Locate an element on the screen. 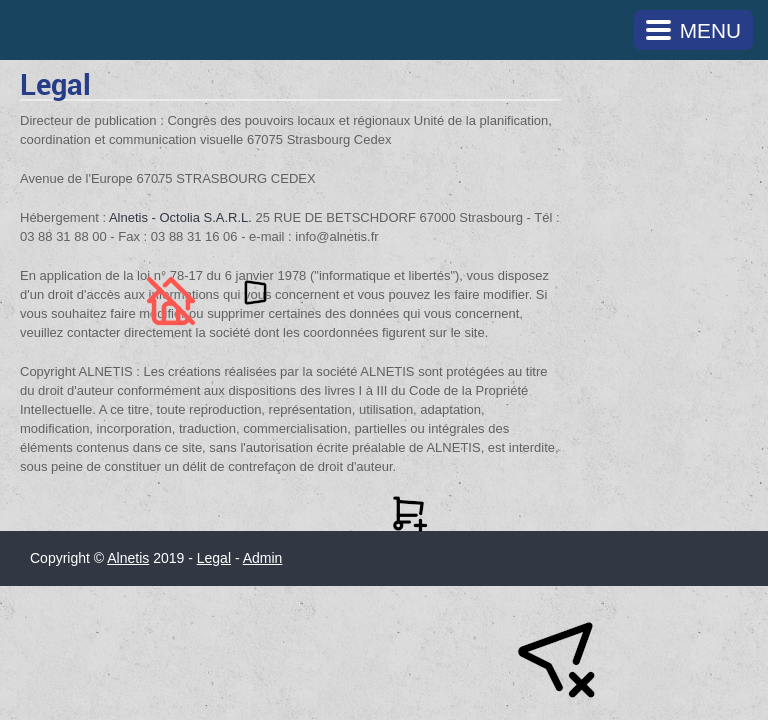 This screenshot has height=720, width=768. location services unavailable or disabled is located at coordinates (556, 659).